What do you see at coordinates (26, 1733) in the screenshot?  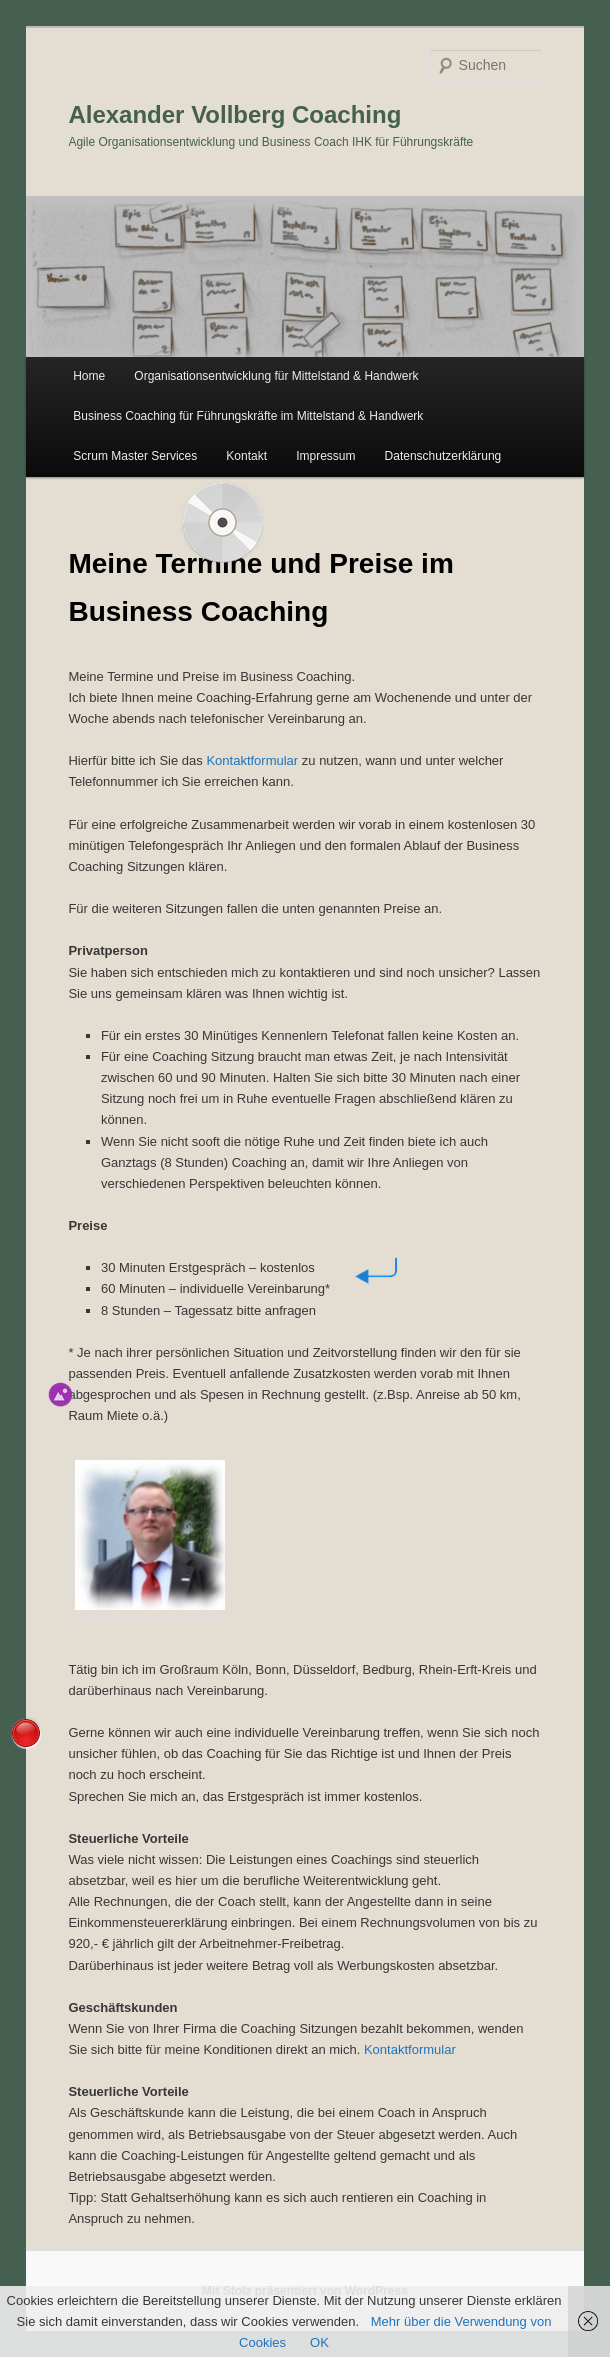 I see `start recording audio or video` at bounding box center [26, 1733].